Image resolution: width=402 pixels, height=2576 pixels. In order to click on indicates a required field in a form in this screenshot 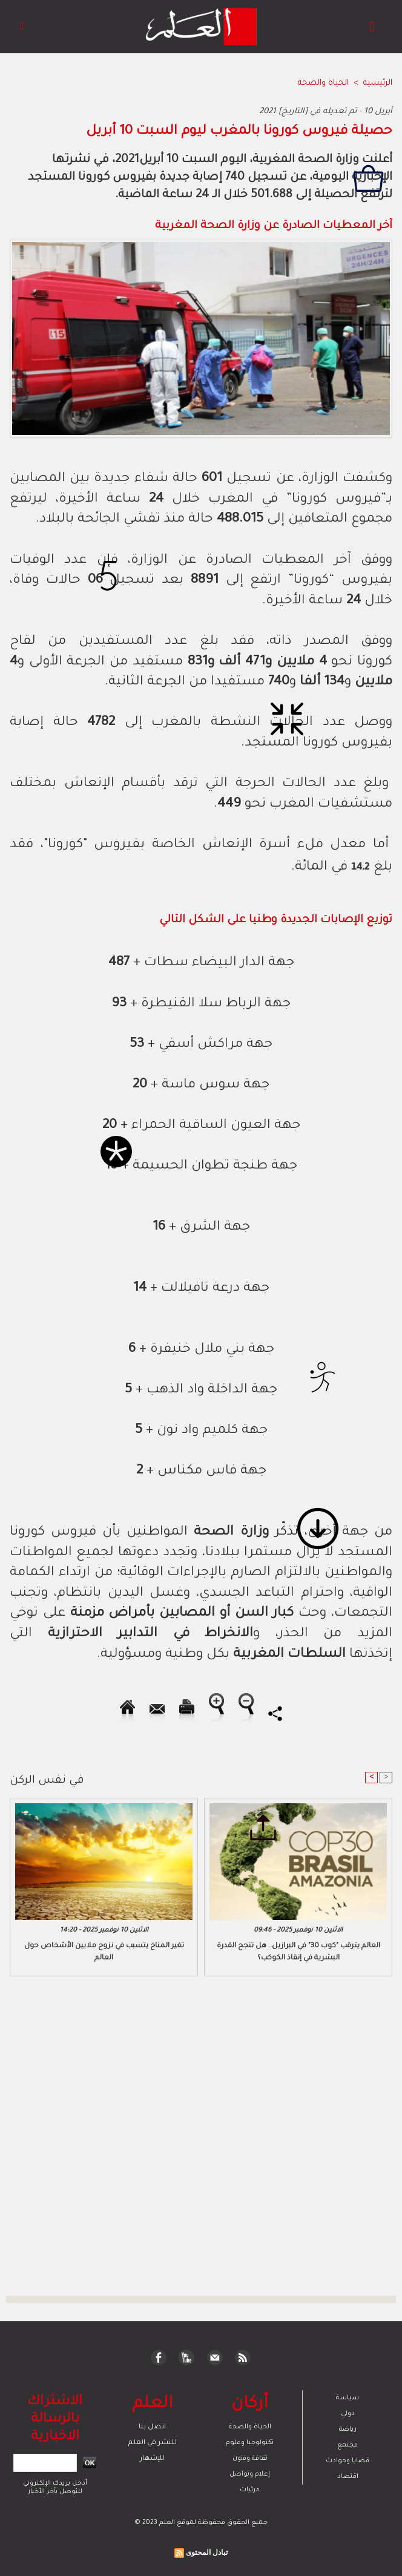, I will do `click(116, 1152)`.